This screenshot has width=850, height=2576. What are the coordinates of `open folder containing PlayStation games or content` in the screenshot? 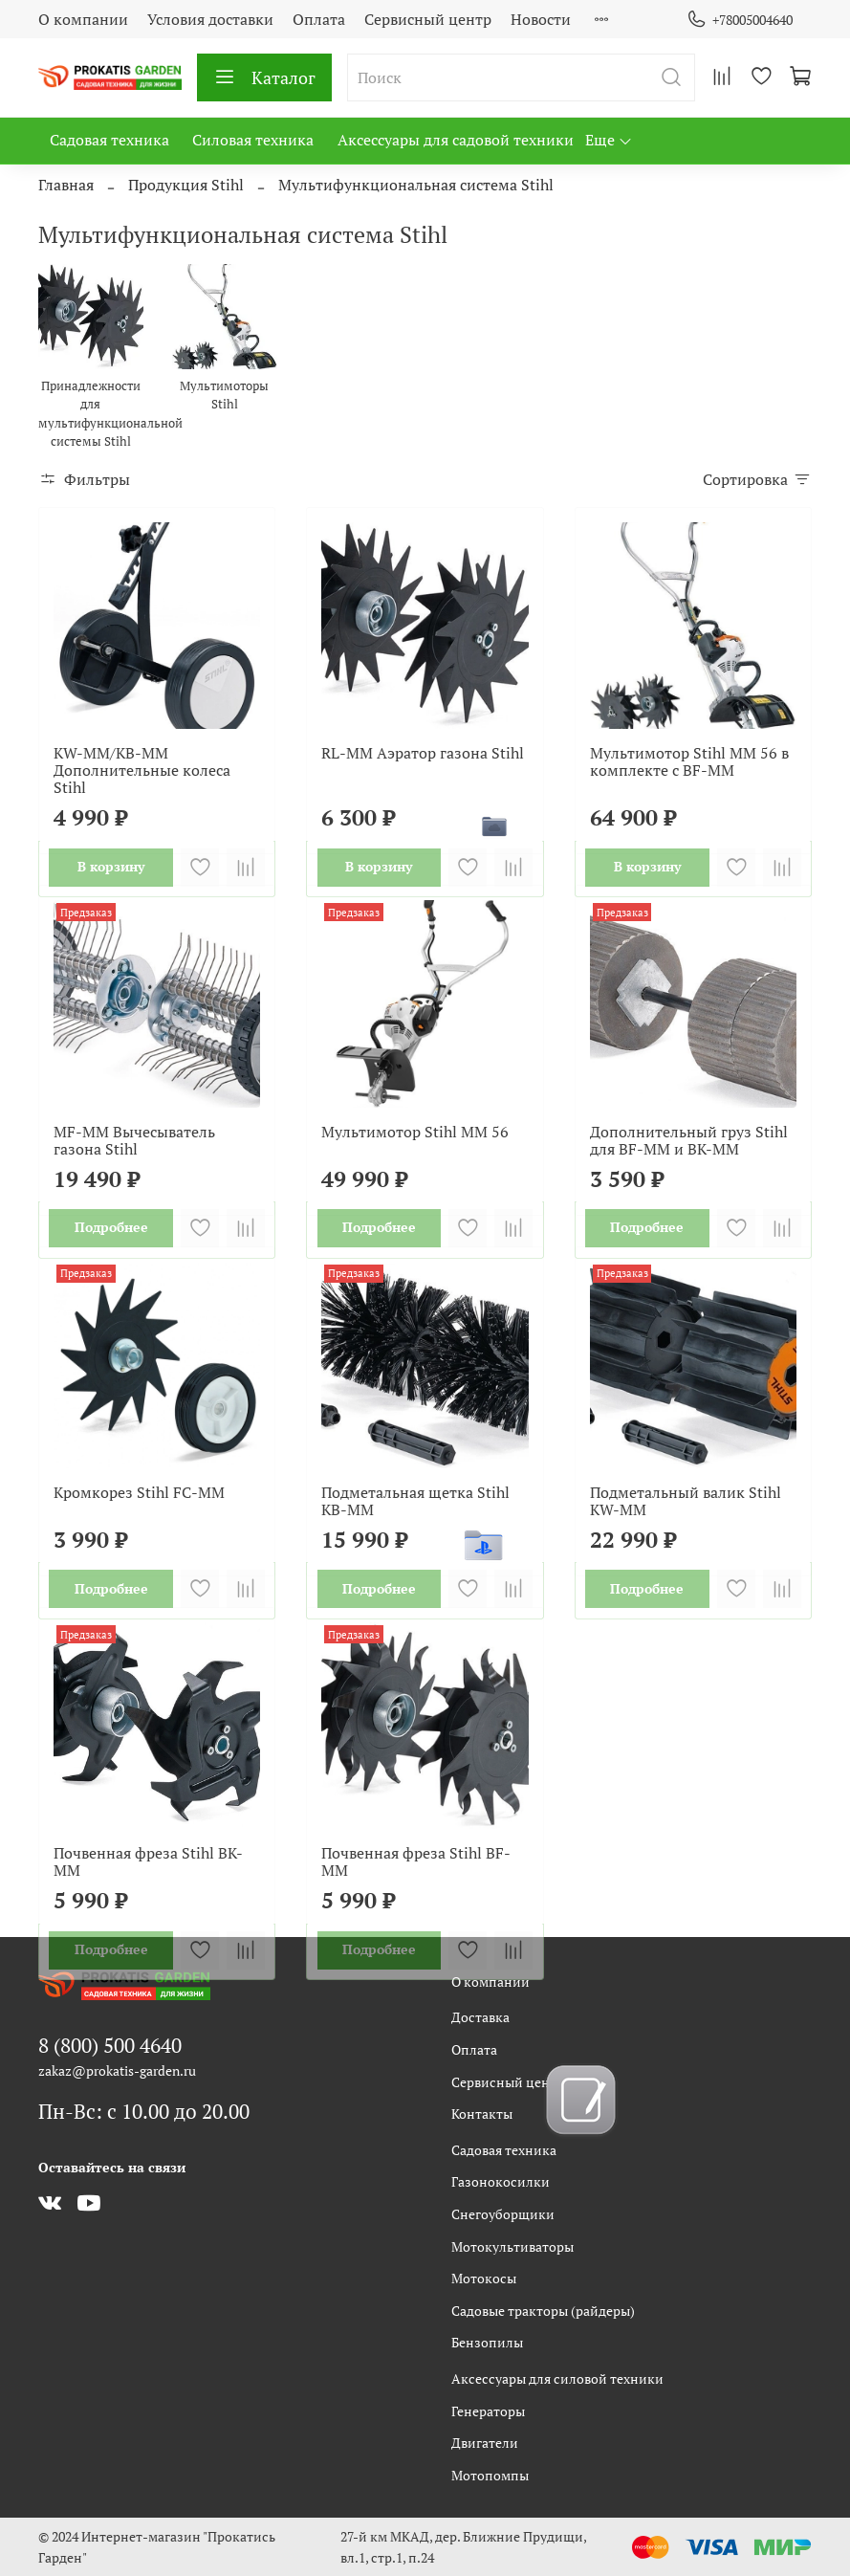 It's located at (483, 1546).